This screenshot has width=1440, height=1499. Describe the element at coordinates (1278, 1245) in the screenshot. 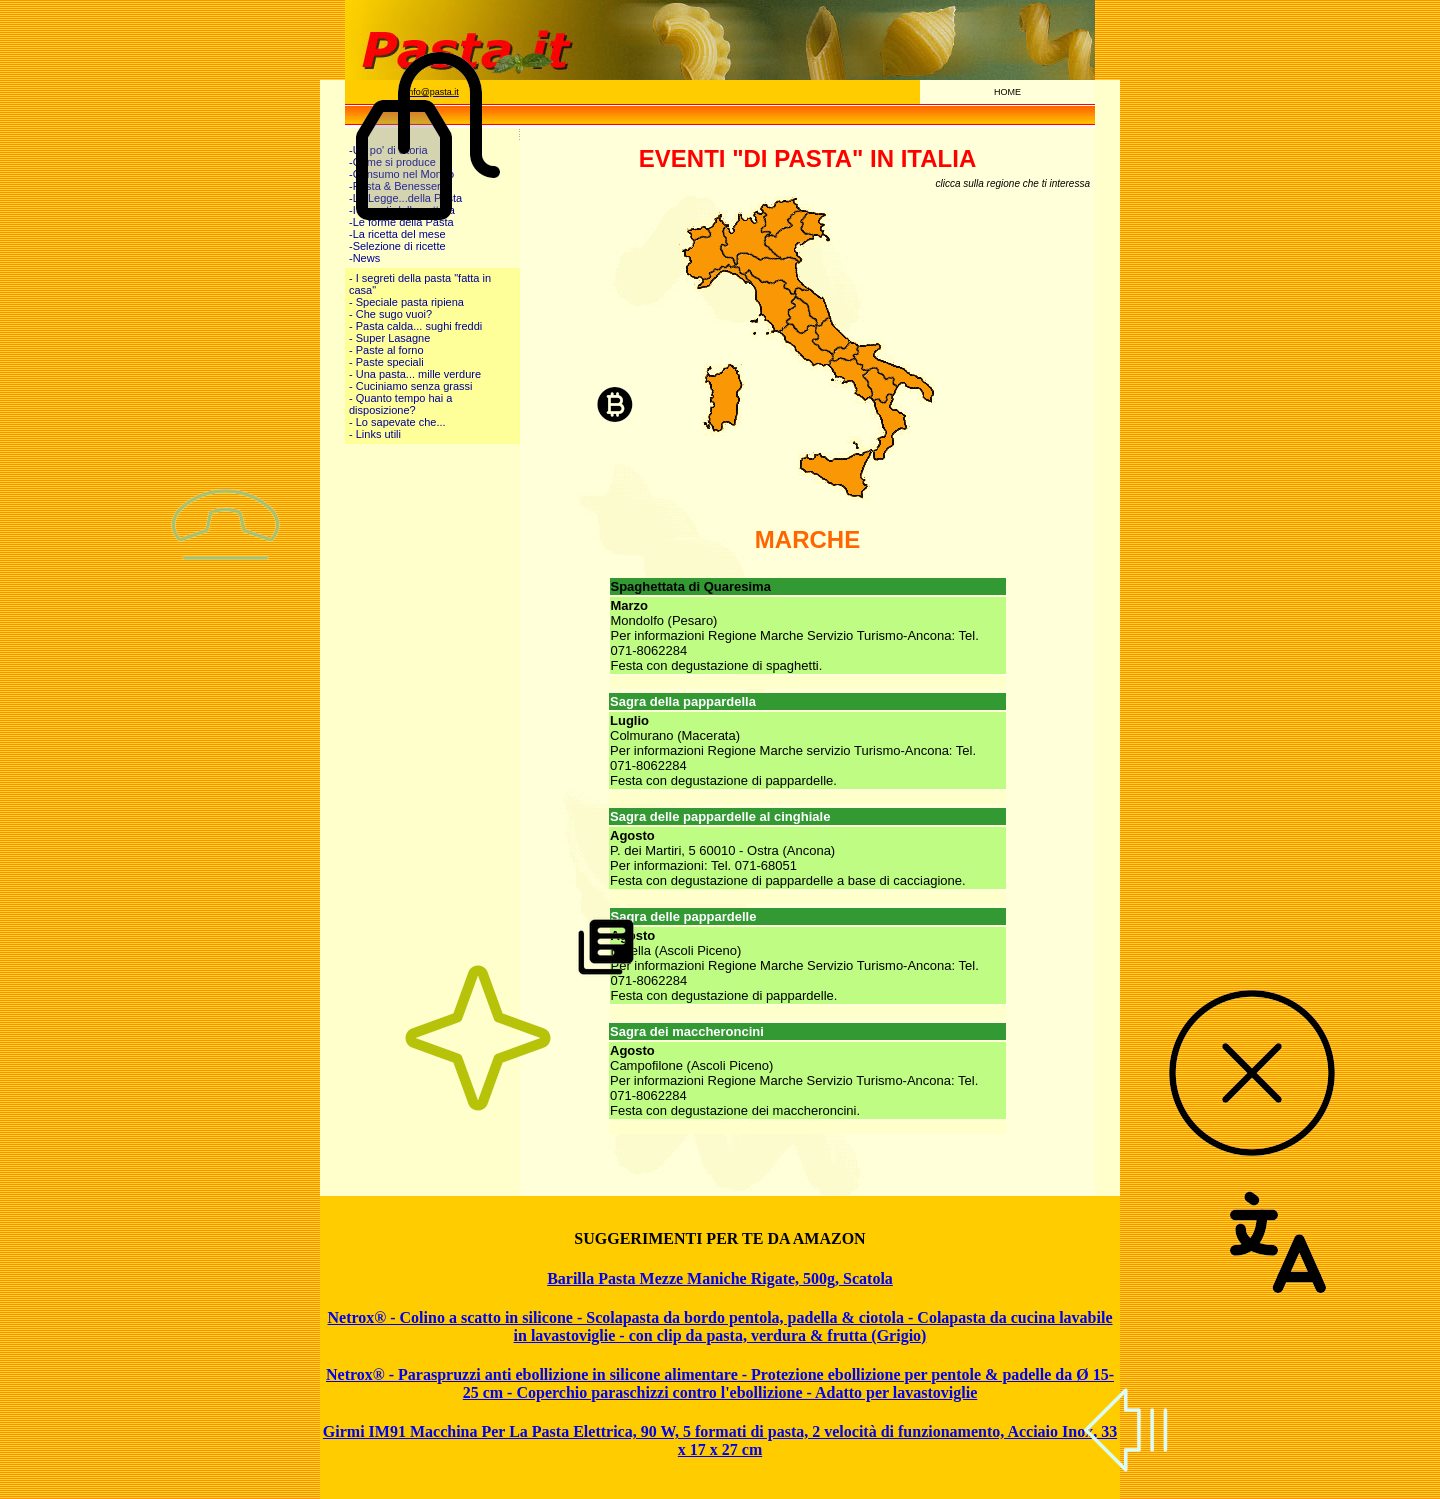

I see `change language settings` at that location.